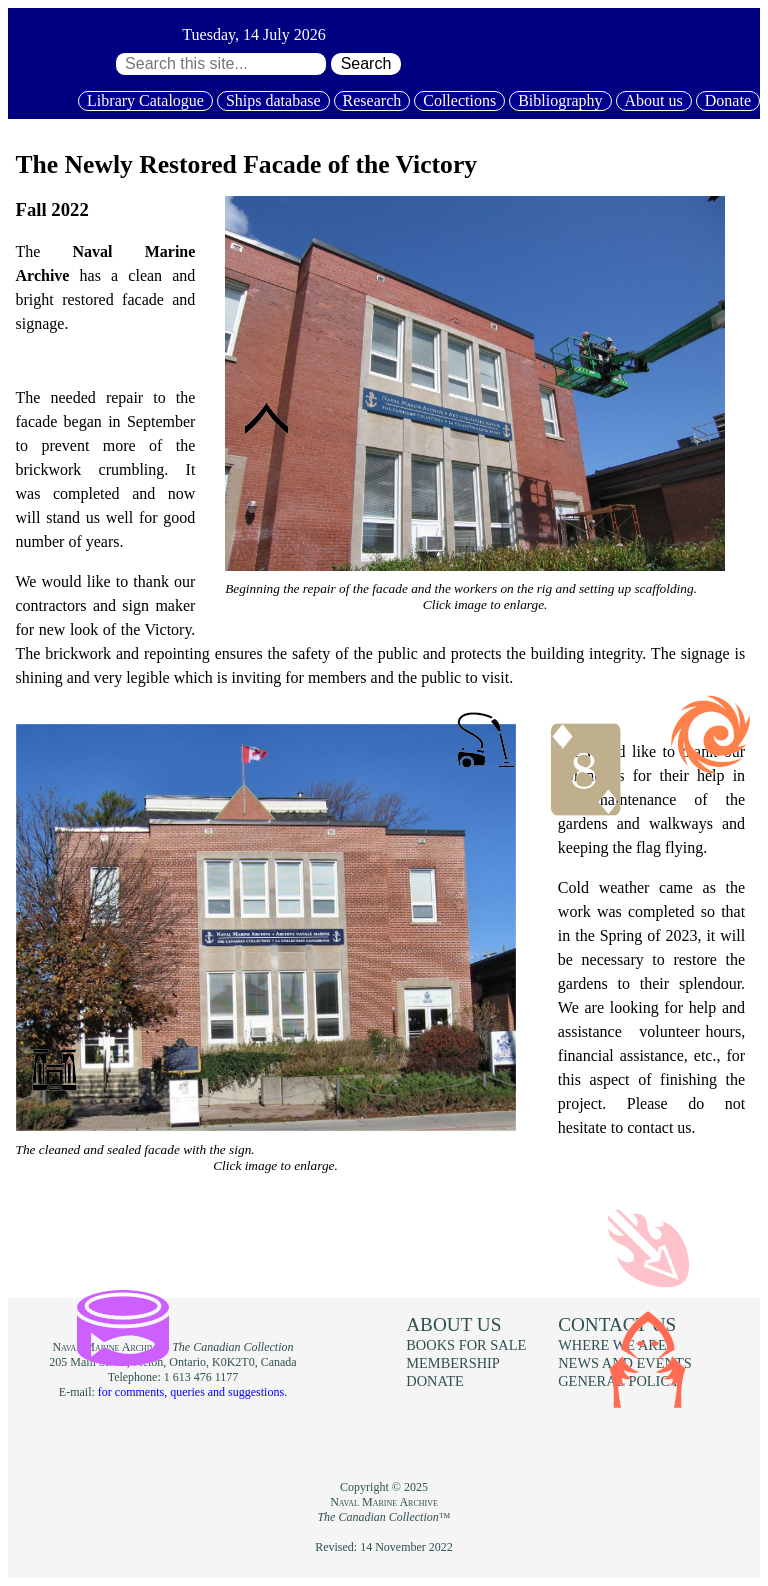  Describe the element at coordinates (54, 1068) in the screenshot. I see `access ancient egypt themed content or levels` at that location.